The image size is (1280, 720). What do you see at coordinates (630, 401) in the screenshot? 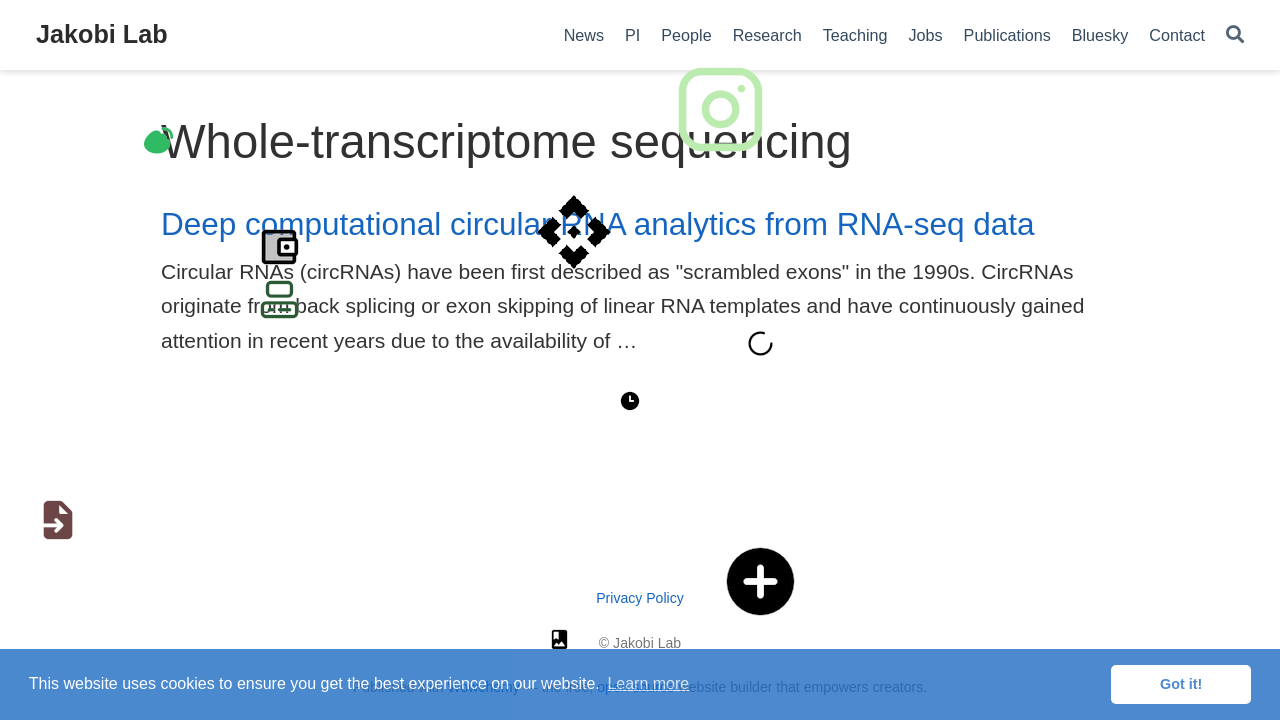
I see `view current time` at bounding box center [630, 401].